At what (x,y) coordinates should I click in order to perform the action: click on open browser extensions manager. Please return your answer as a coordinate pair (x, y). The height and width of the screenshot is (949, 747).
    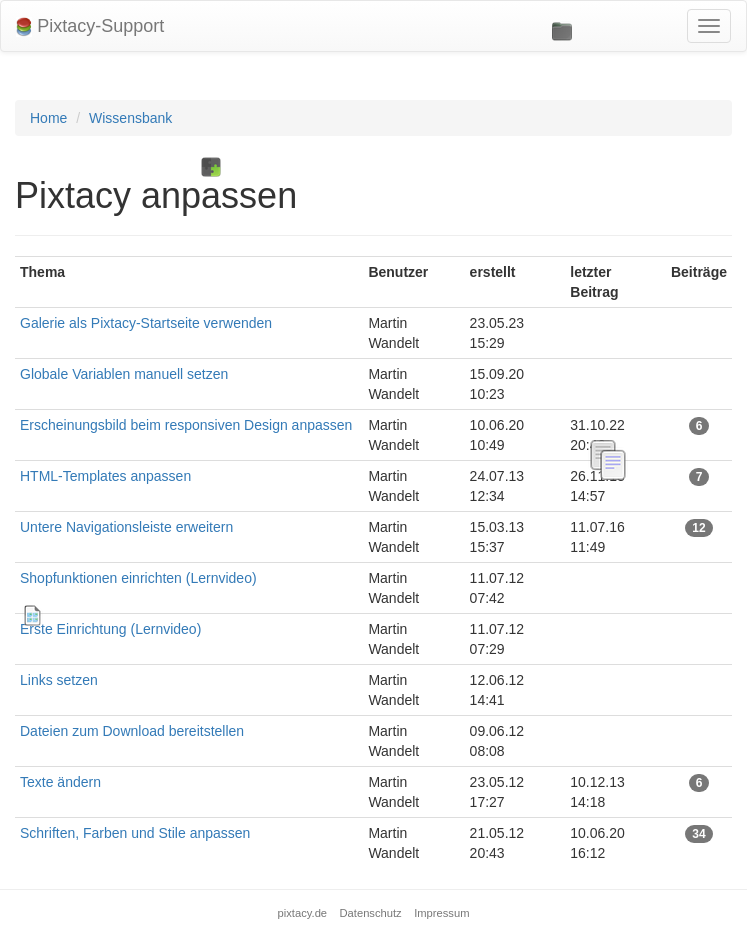
    Looking at the image, I should click on (211, 167).